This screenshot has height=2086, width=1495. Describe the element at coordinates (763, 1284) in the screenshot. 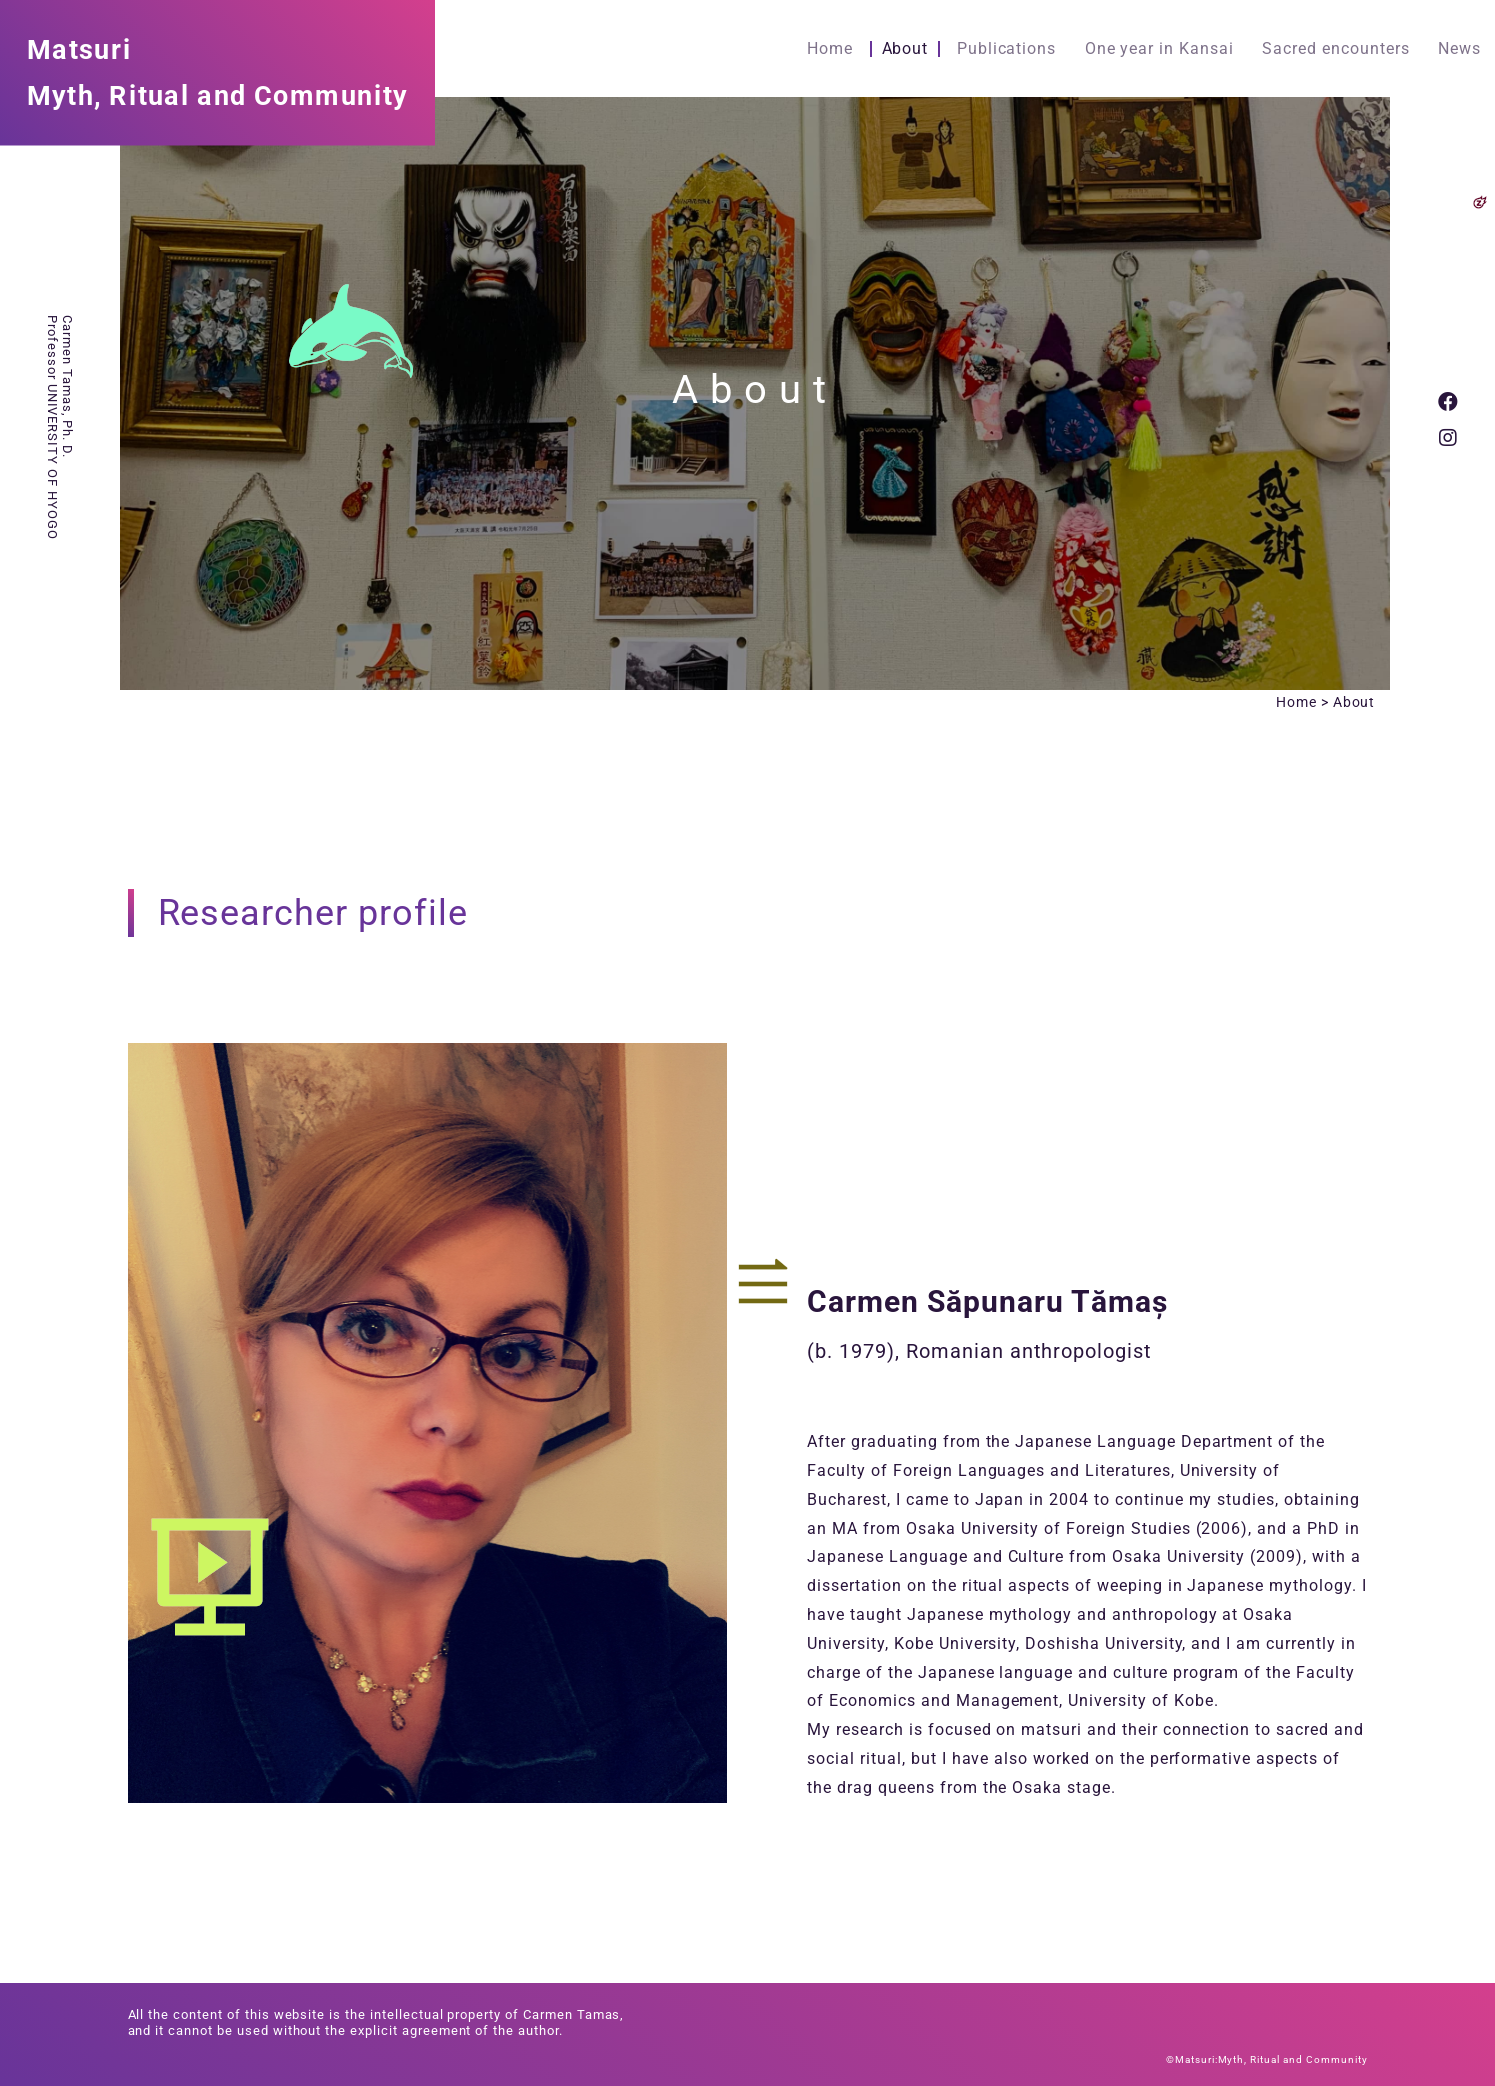

I see `play items in sequential order` at that location.